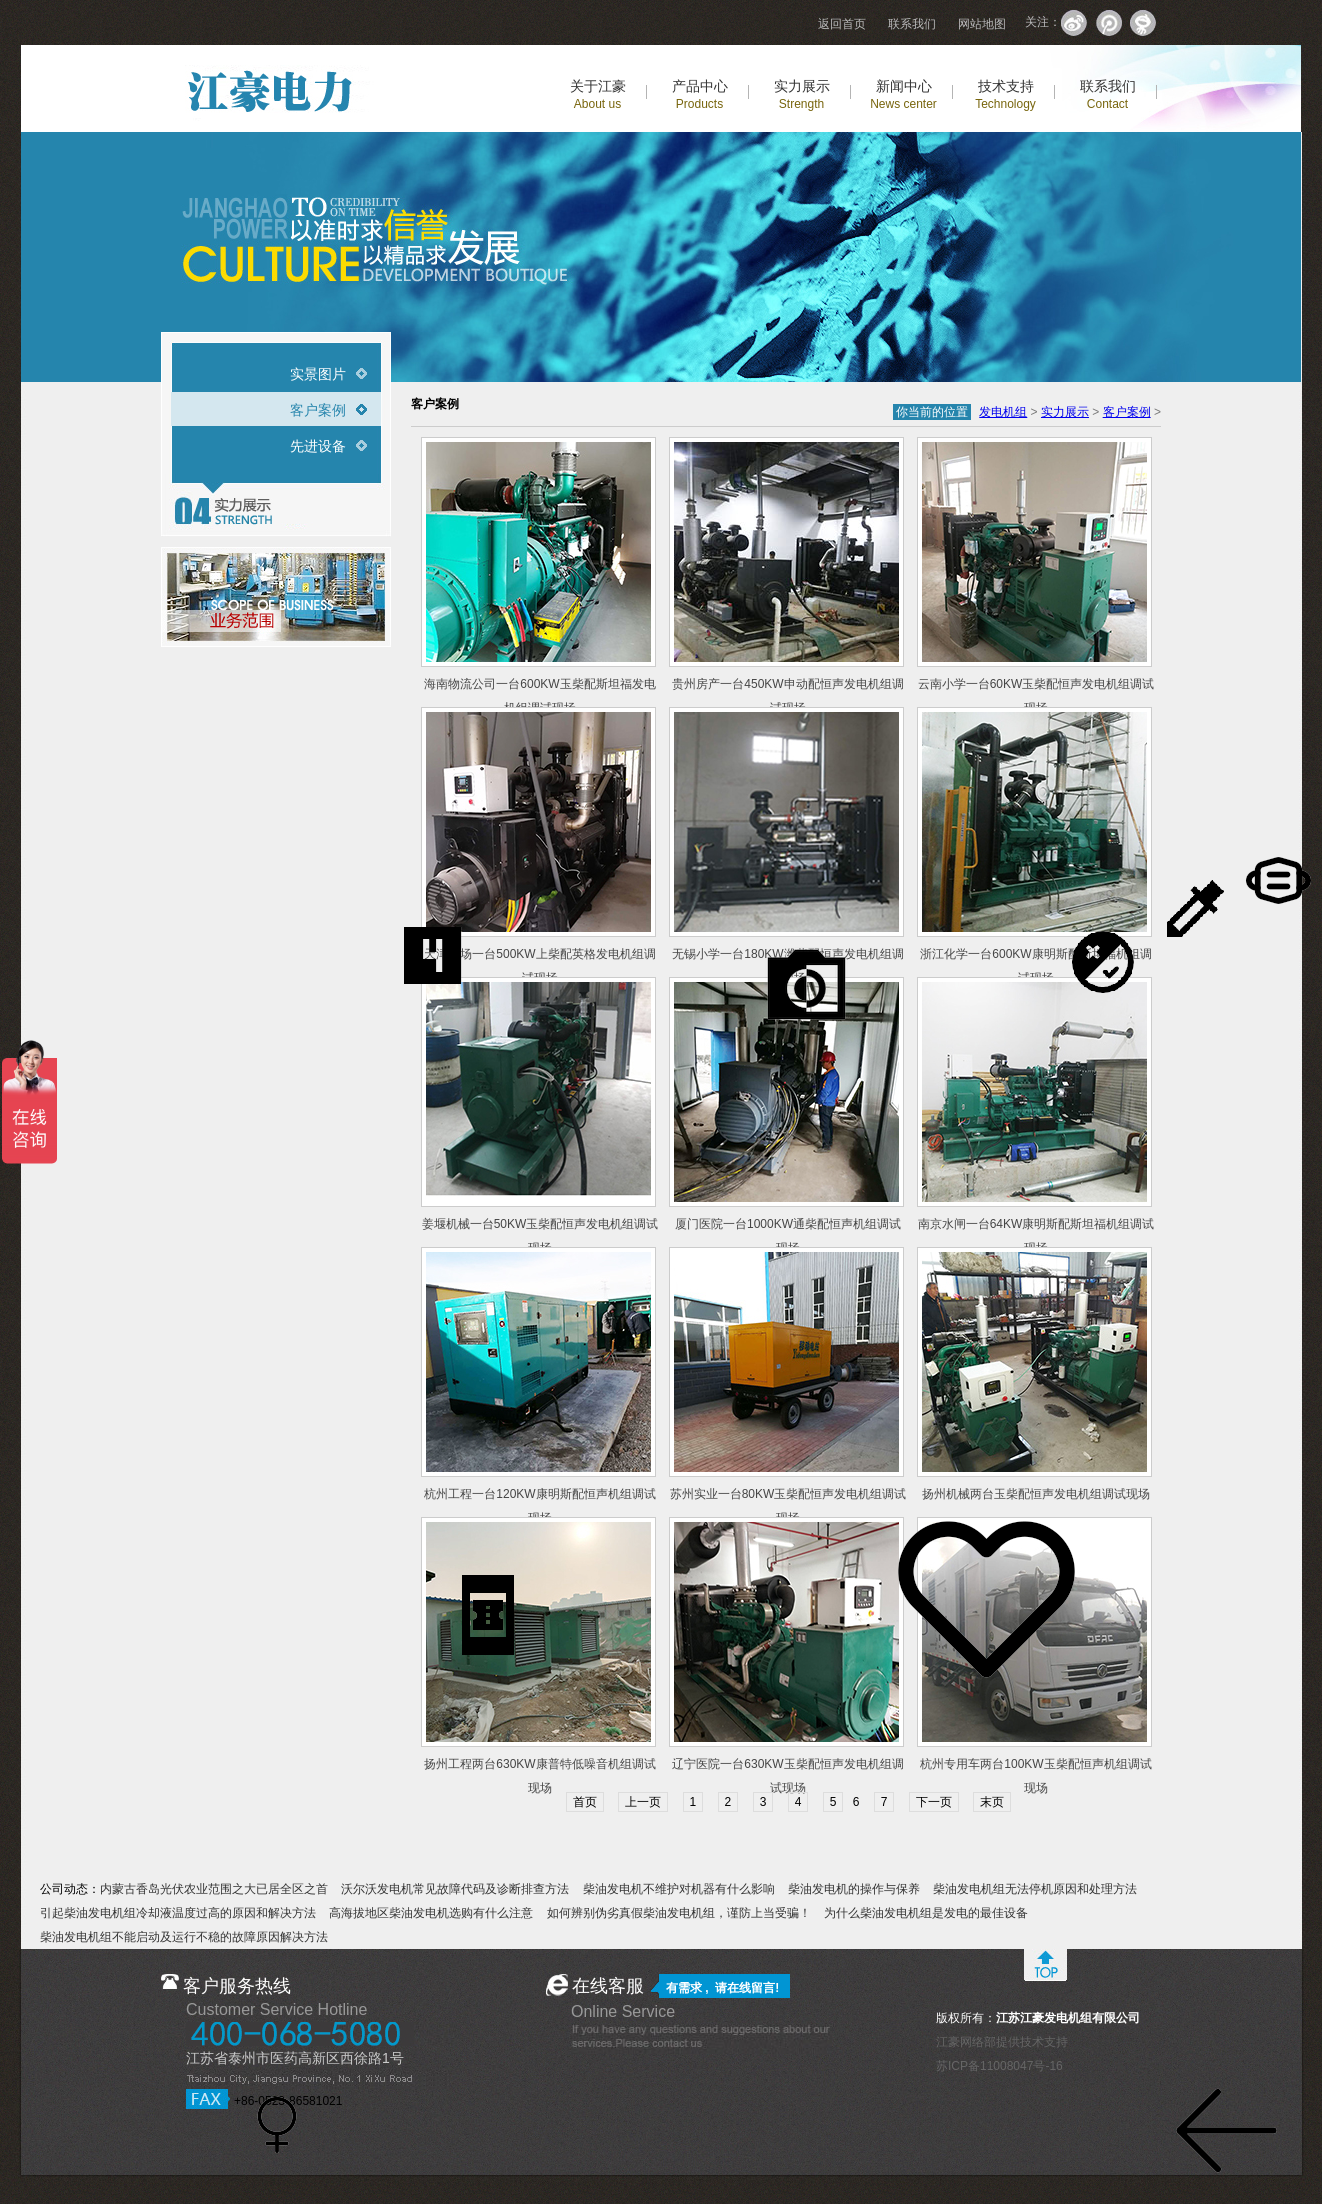 This screenshot has height=2204, width=1322. What do you see at coordinates (1195, 909) in the screenshot?
I see `pick a color from the image using the eyedropper tool` at bounding box center [1195, 909].